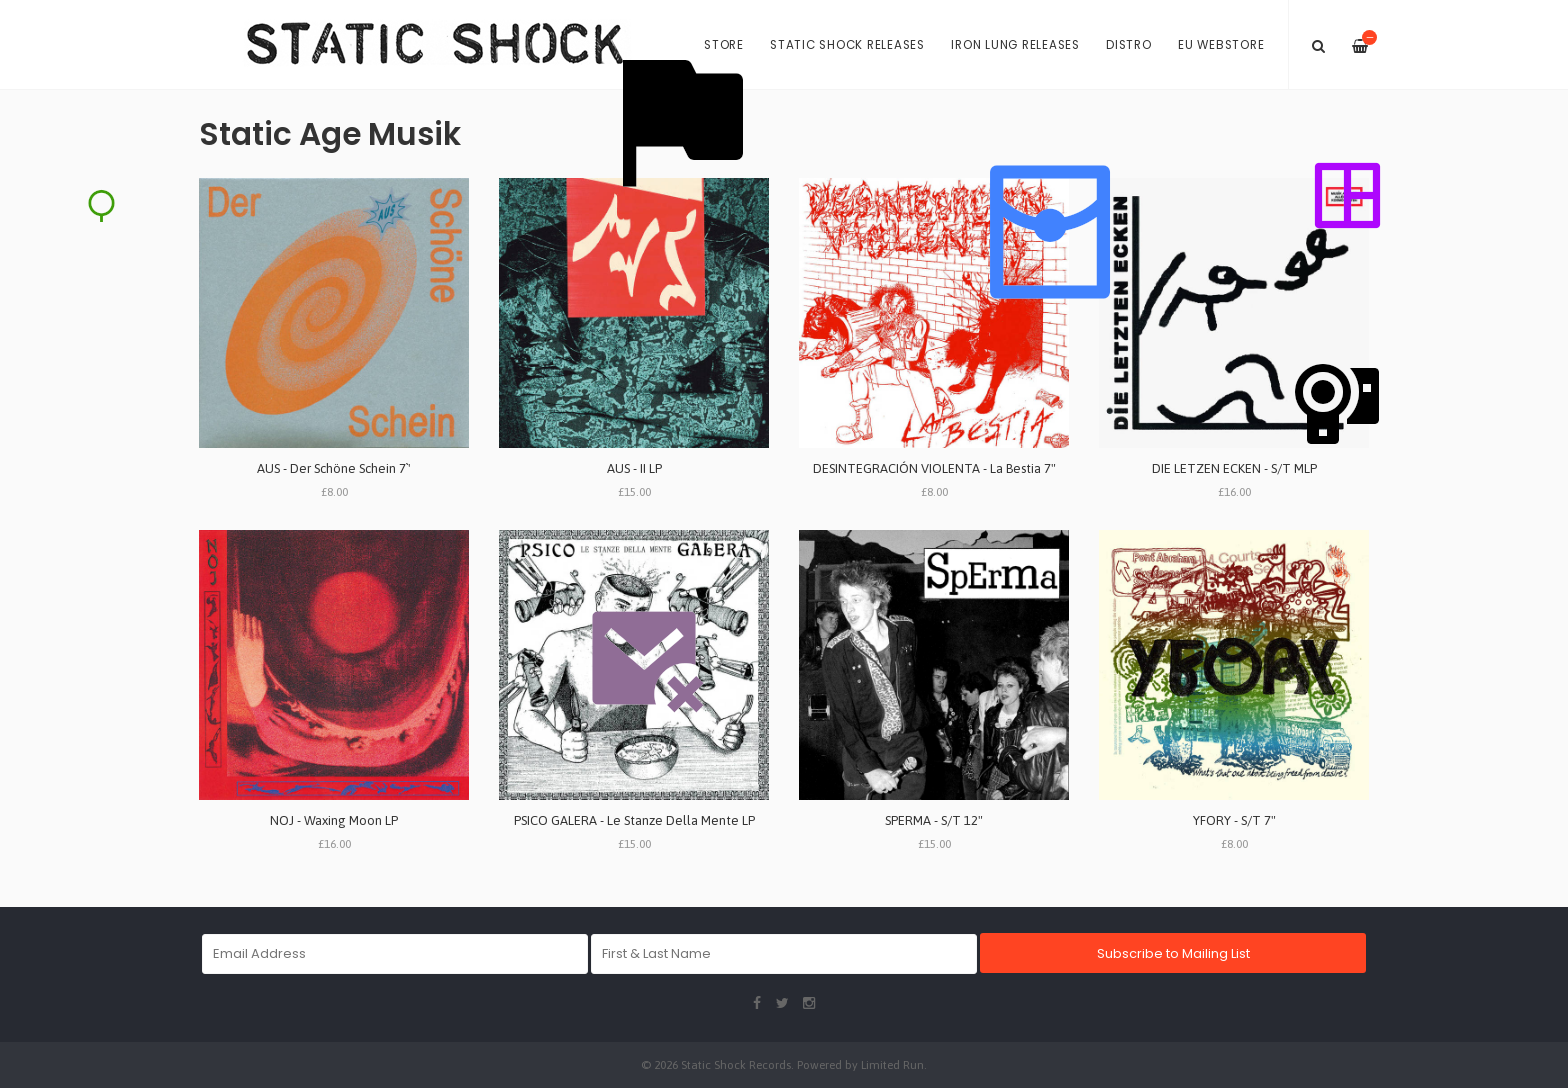  What do you see at coordinates (644, 658) in the screenshot?
I see `delete an email message` at bounding box center [644, 658].